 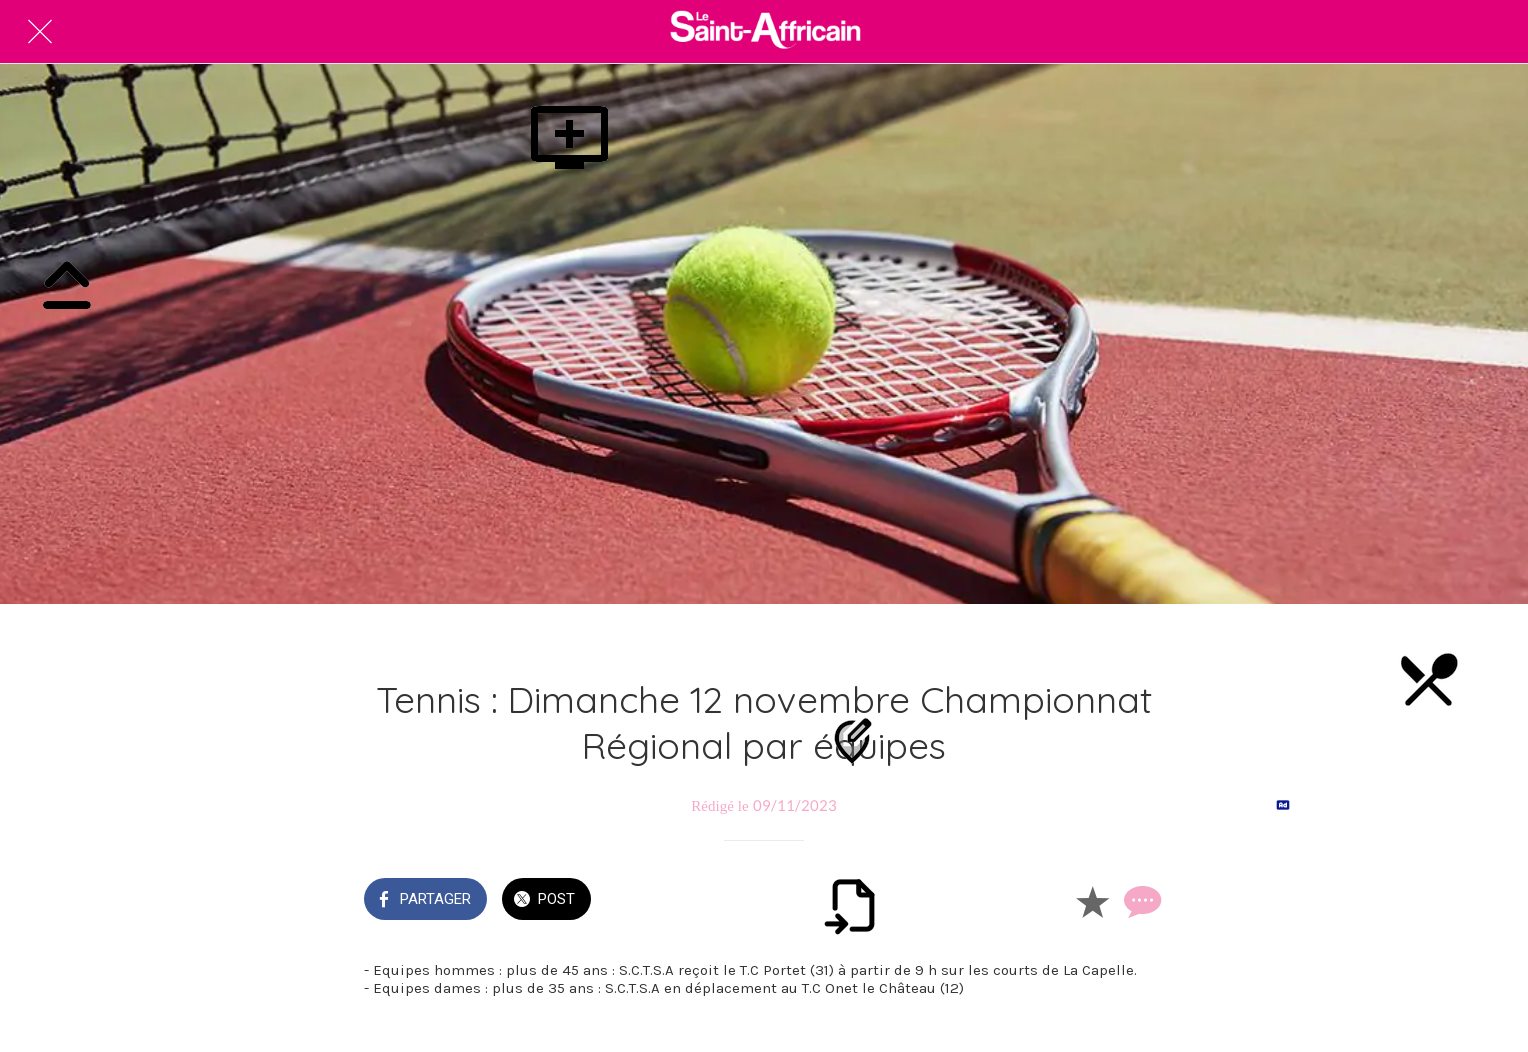 What do you see at coordinates (67, 285) in the screenshot?
I see `toggle caps lock on keyboard` at bounding box center [67, 285].